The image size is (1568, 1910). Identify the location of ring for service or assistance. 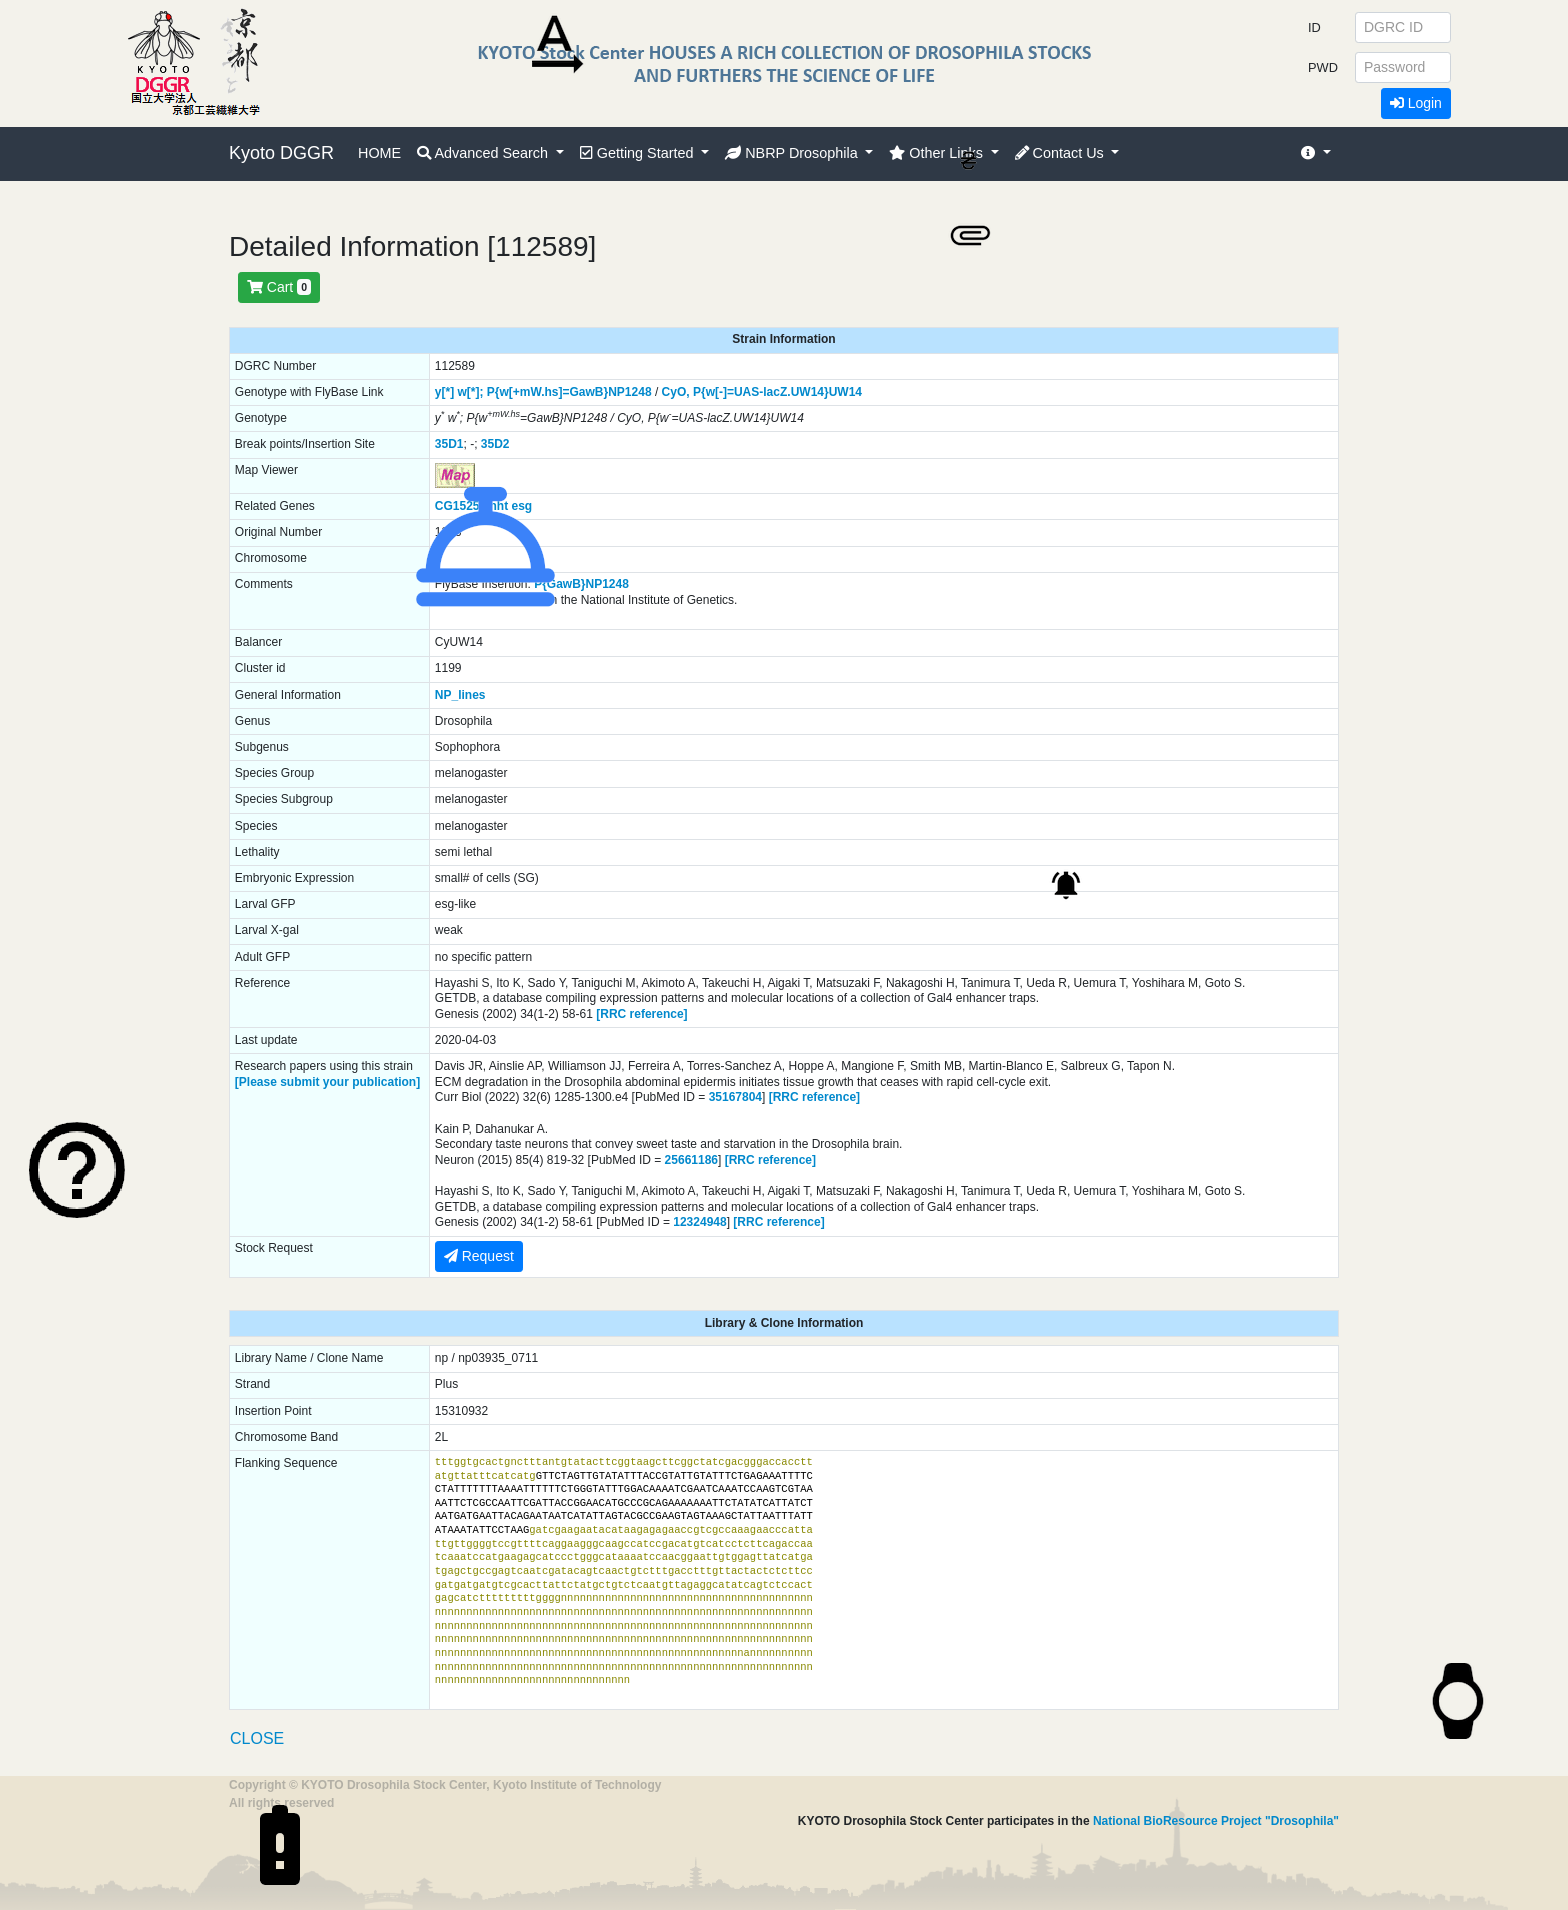
(485, 551).